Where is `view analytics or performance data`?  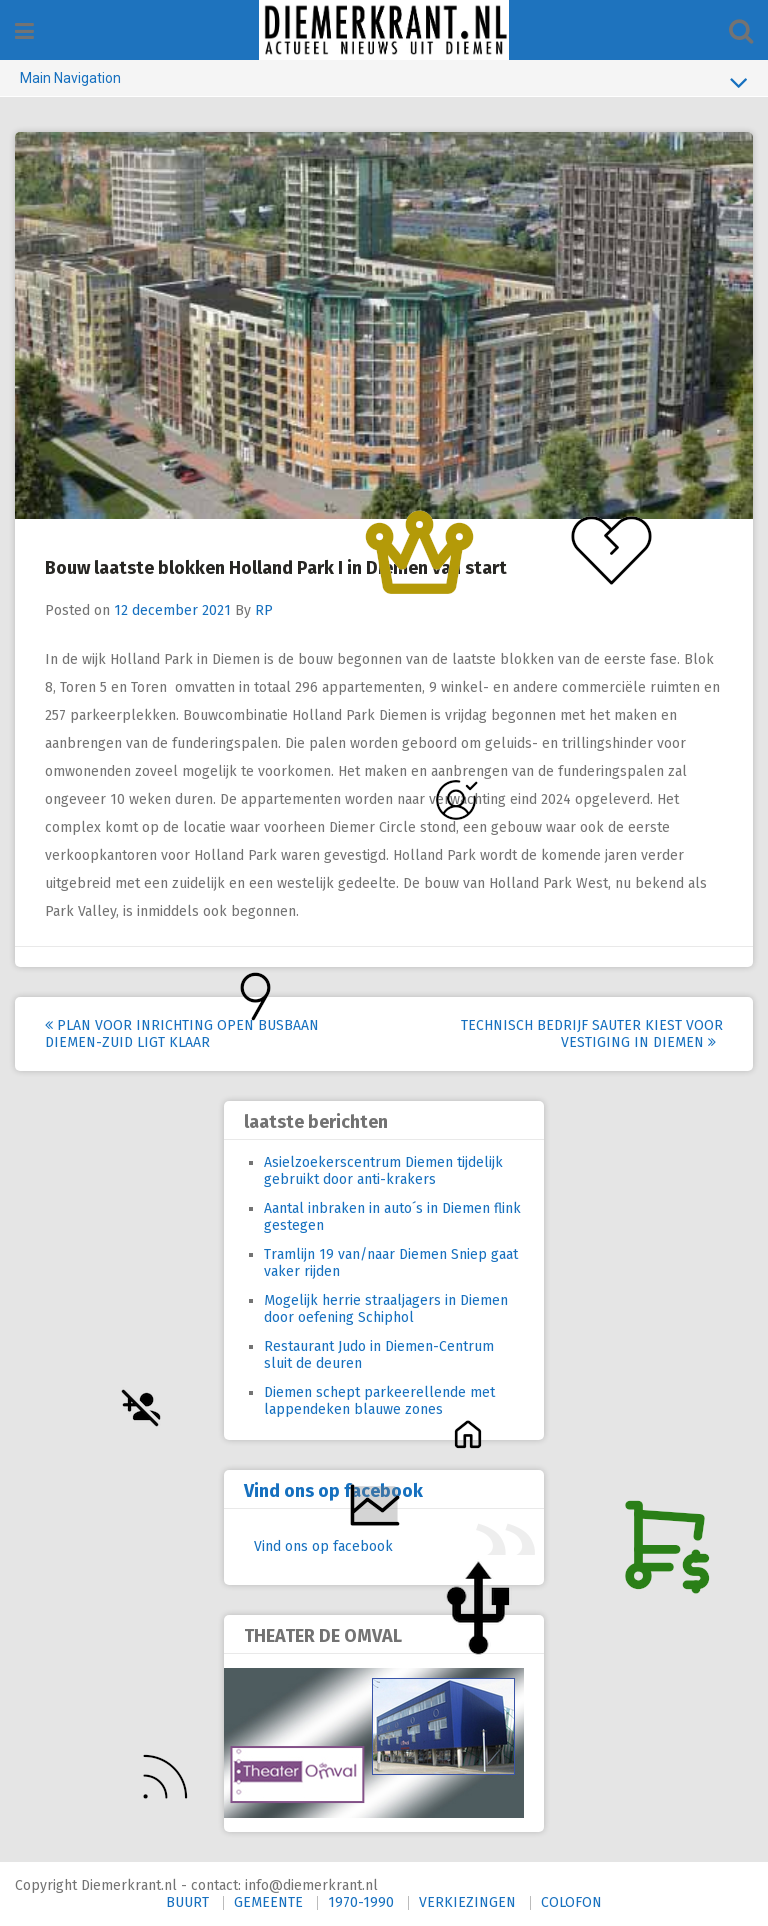
view analytics or performance data is located at coordinates (375, 1505).